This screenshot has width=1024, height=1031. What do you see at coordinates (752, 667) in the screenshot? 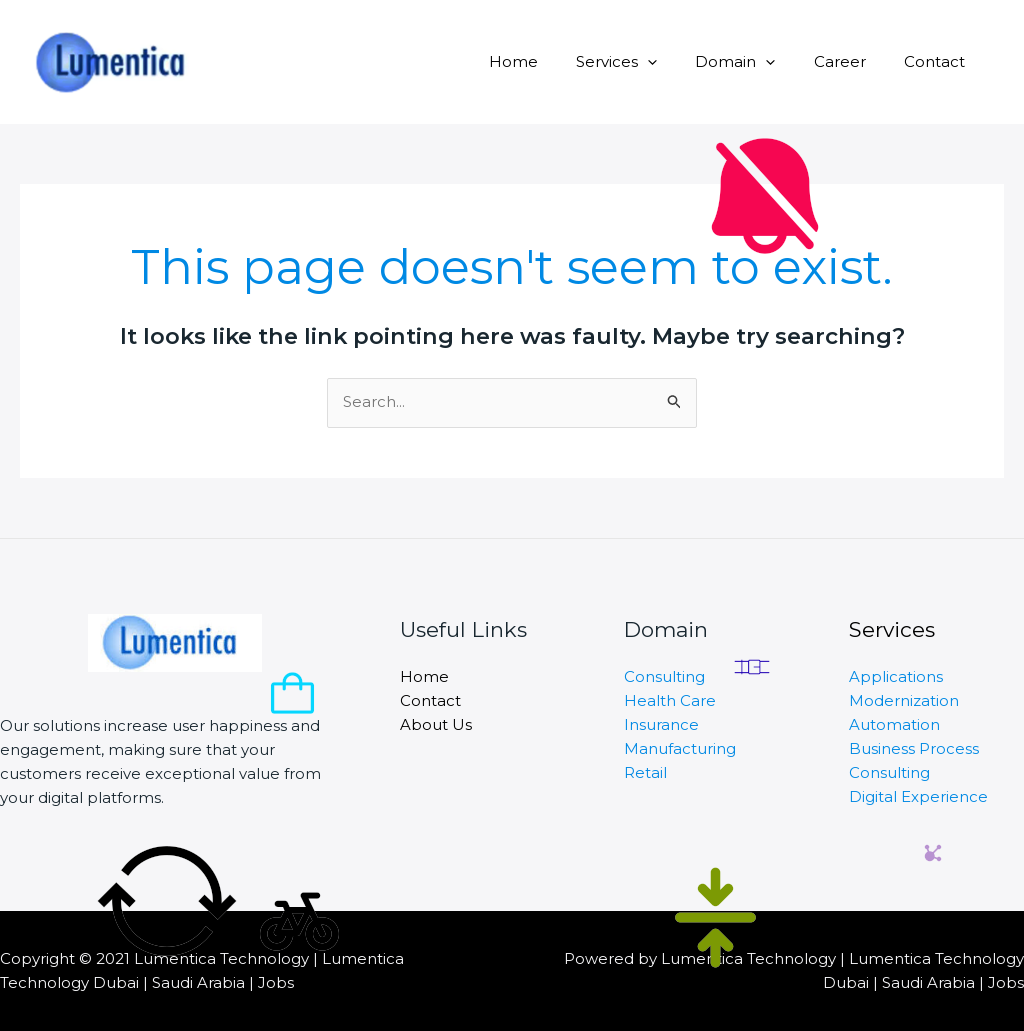
I see `adjust belt or strap settings` at bounding box center [752, 667].